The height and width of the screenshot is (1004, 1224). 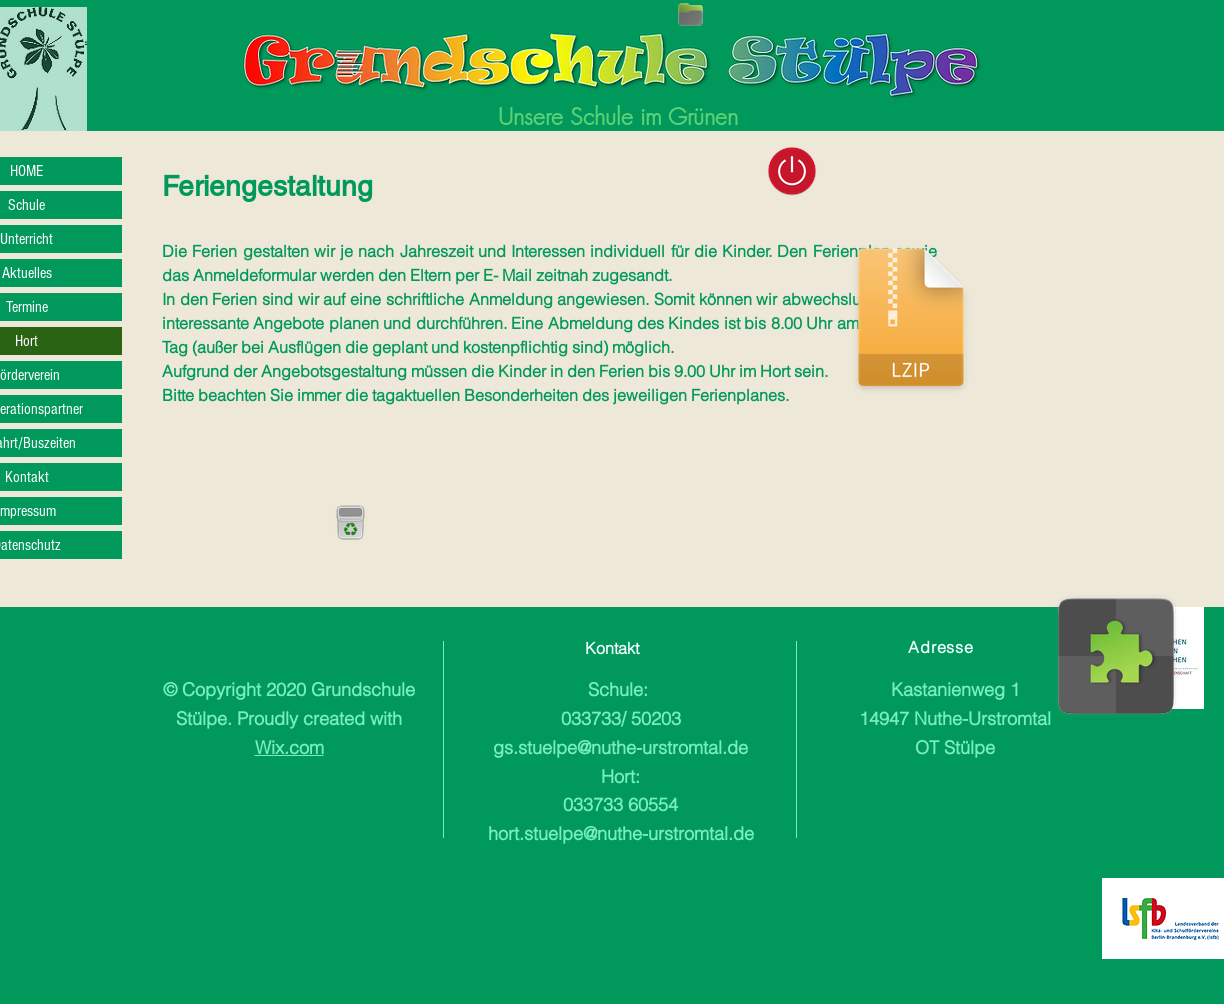 I want to click on an open folder displaying its contents, so click(x=690, y=14).